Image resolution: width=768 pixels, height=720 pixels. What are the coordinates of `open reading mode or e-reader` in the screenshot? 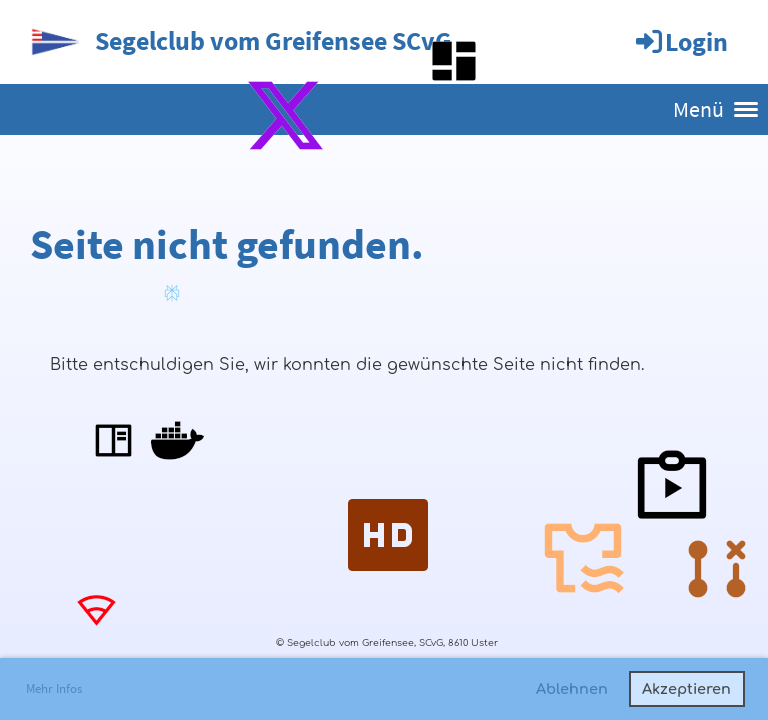 It's located at (113, 440).